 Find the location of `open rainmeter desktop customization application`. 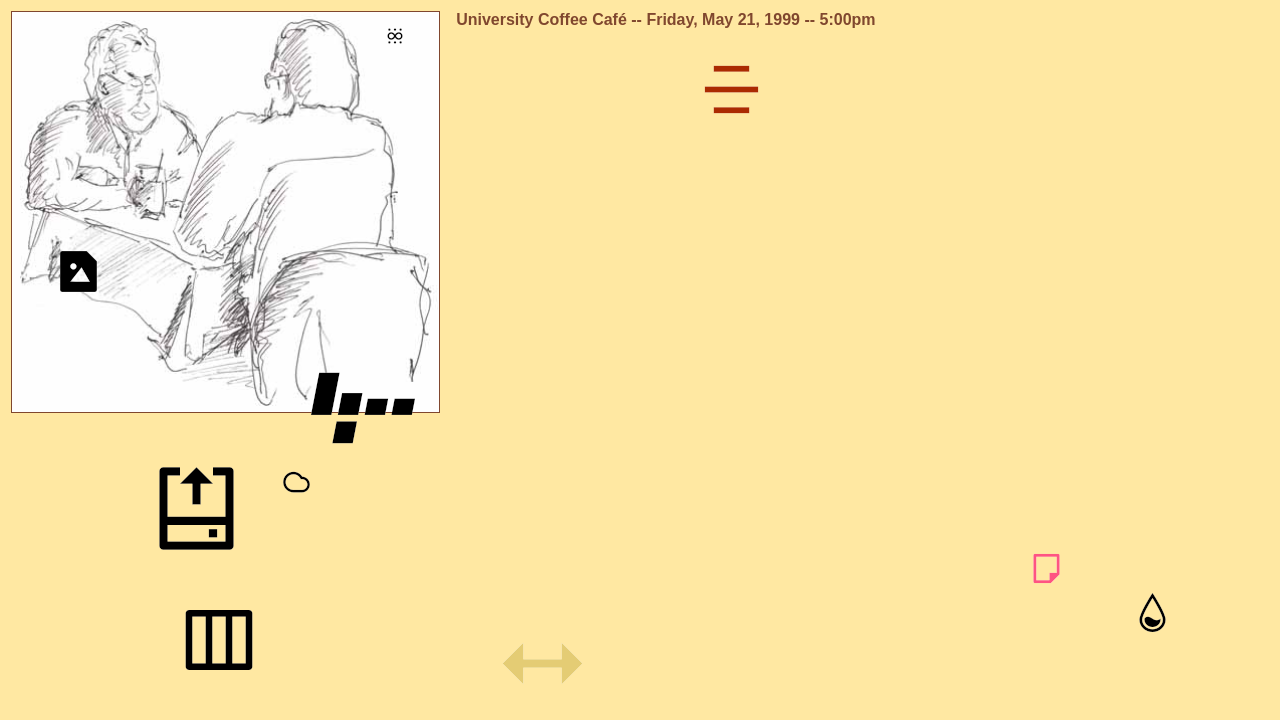

open rainmeter desktop customization application is located at coordinates (1152, 612).